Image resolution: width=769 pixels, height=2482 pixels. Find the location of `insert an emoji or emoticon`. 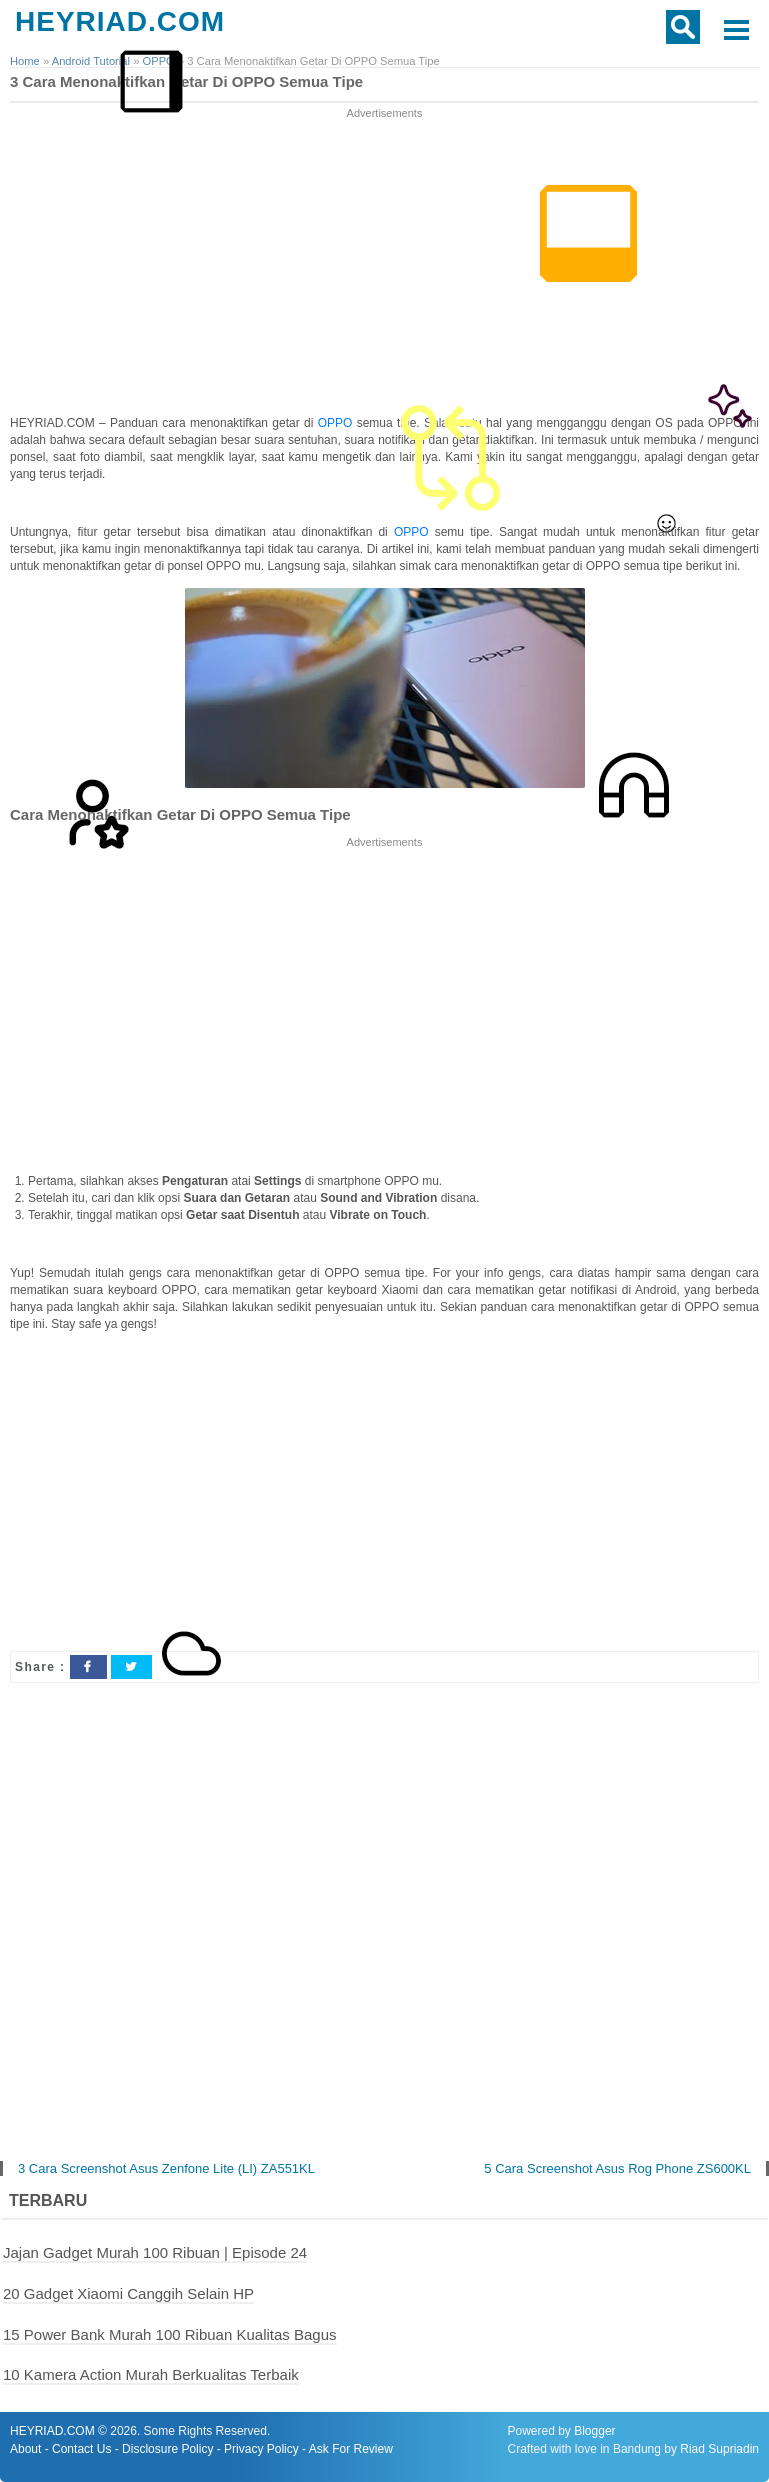

insert an emoji or emoticon is located at coordinates (666, 523).